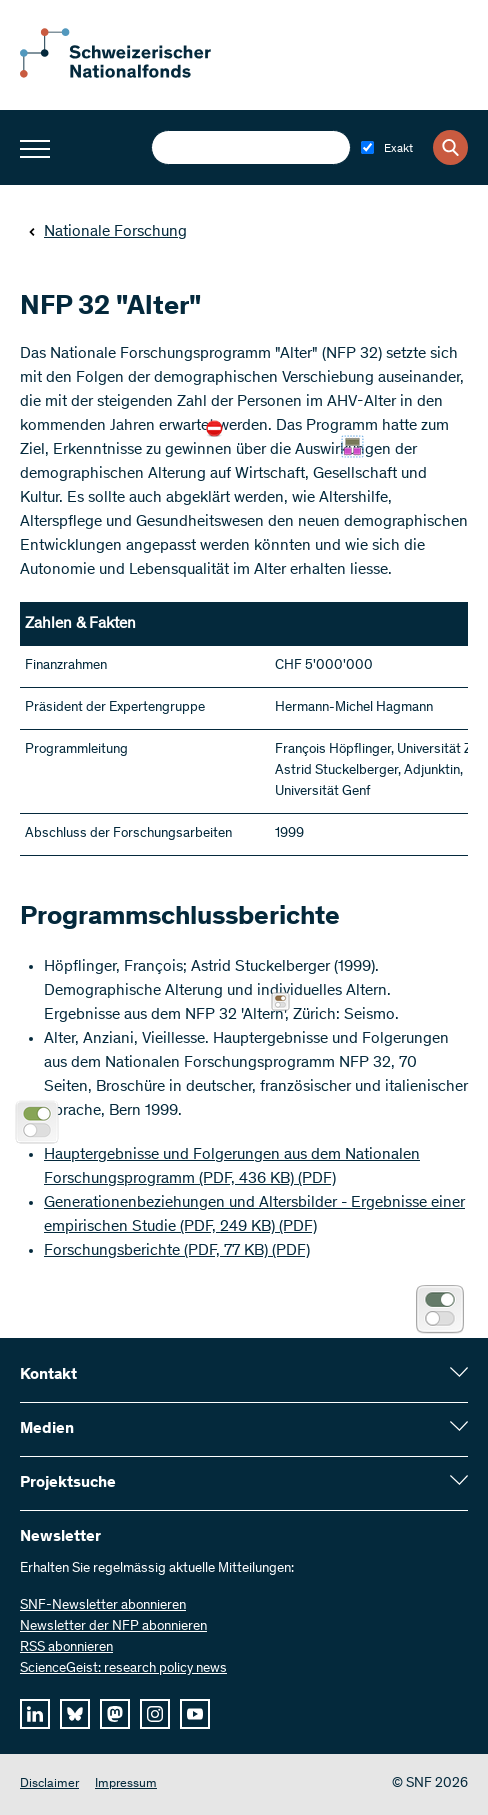 This screenshot has width=488, height=1815. Describe the element at coordinates (214, 428) in the screenshot. I see `indicates an error or critical issue has occurred` at that location.